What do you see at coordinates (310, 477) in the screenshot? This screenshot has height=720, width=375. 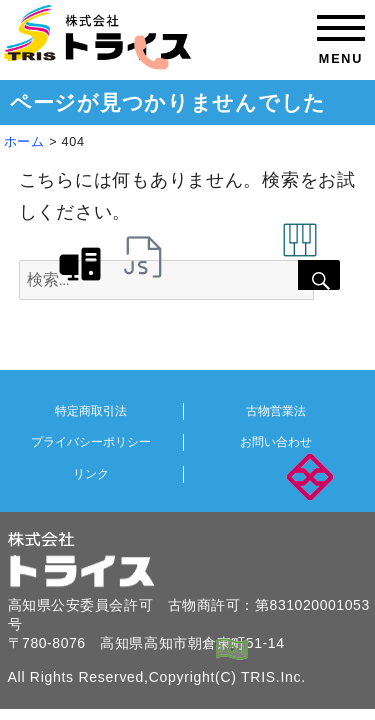 I see `pay with Pix instant payment system` at bounding box center [310, 477].